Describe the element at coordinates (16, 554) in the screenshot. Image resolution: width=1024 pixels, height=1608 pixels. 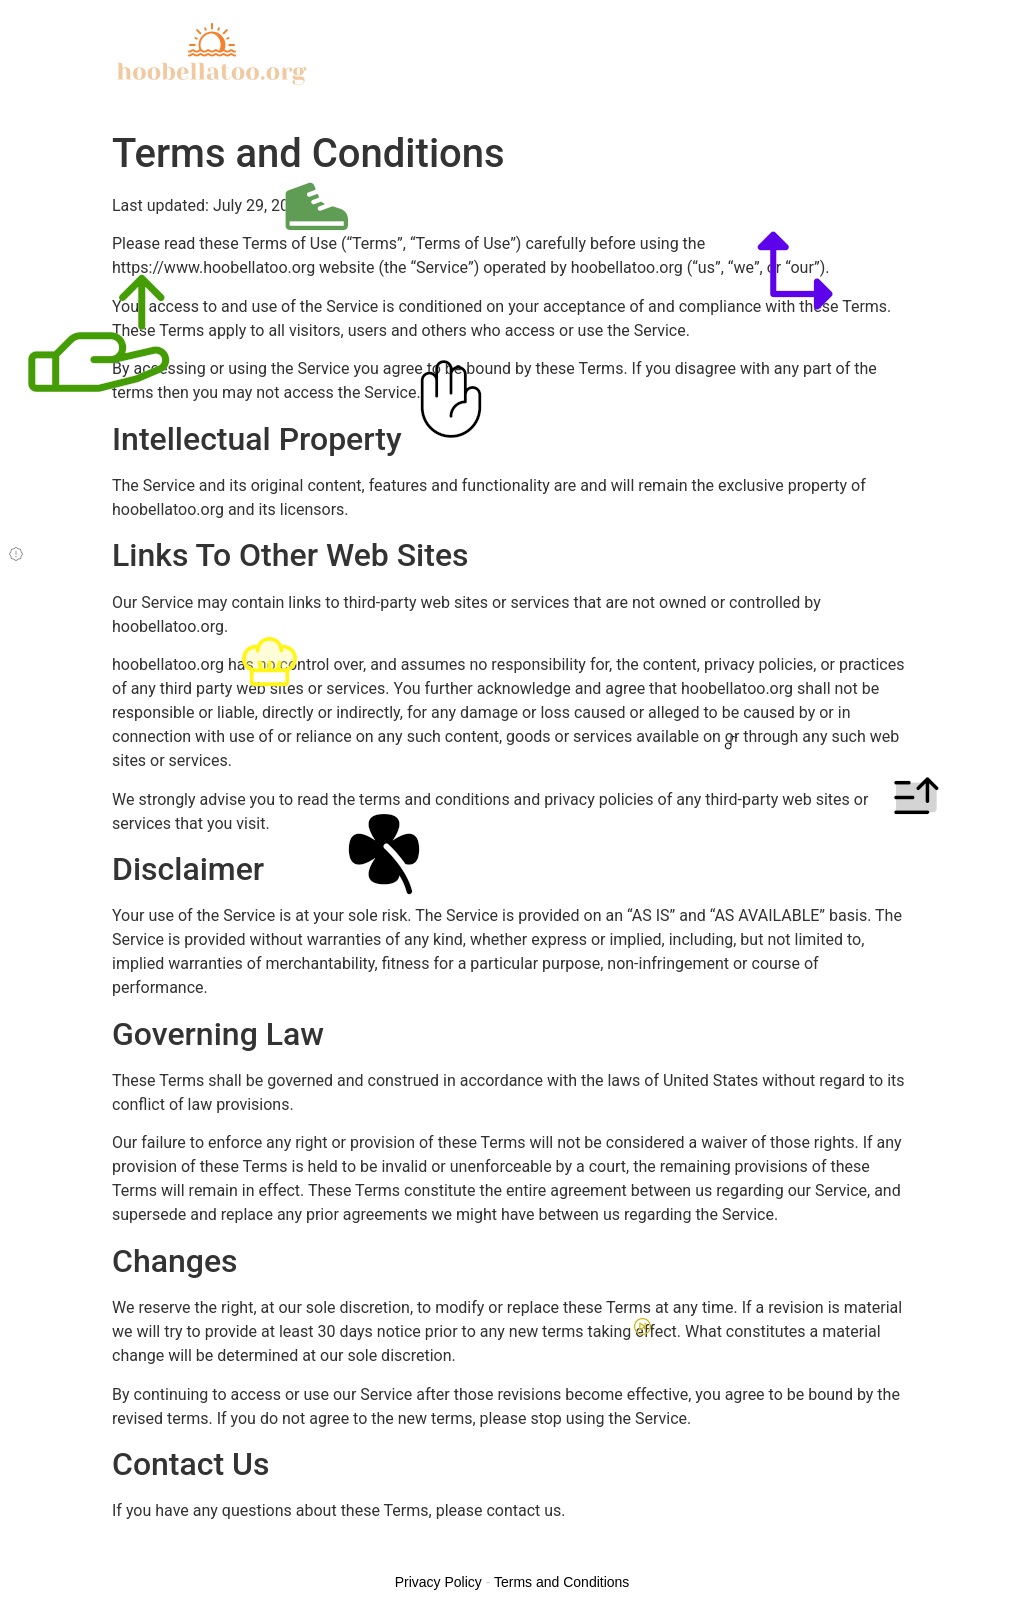
I see `indicates a warning or important notice` at that location.